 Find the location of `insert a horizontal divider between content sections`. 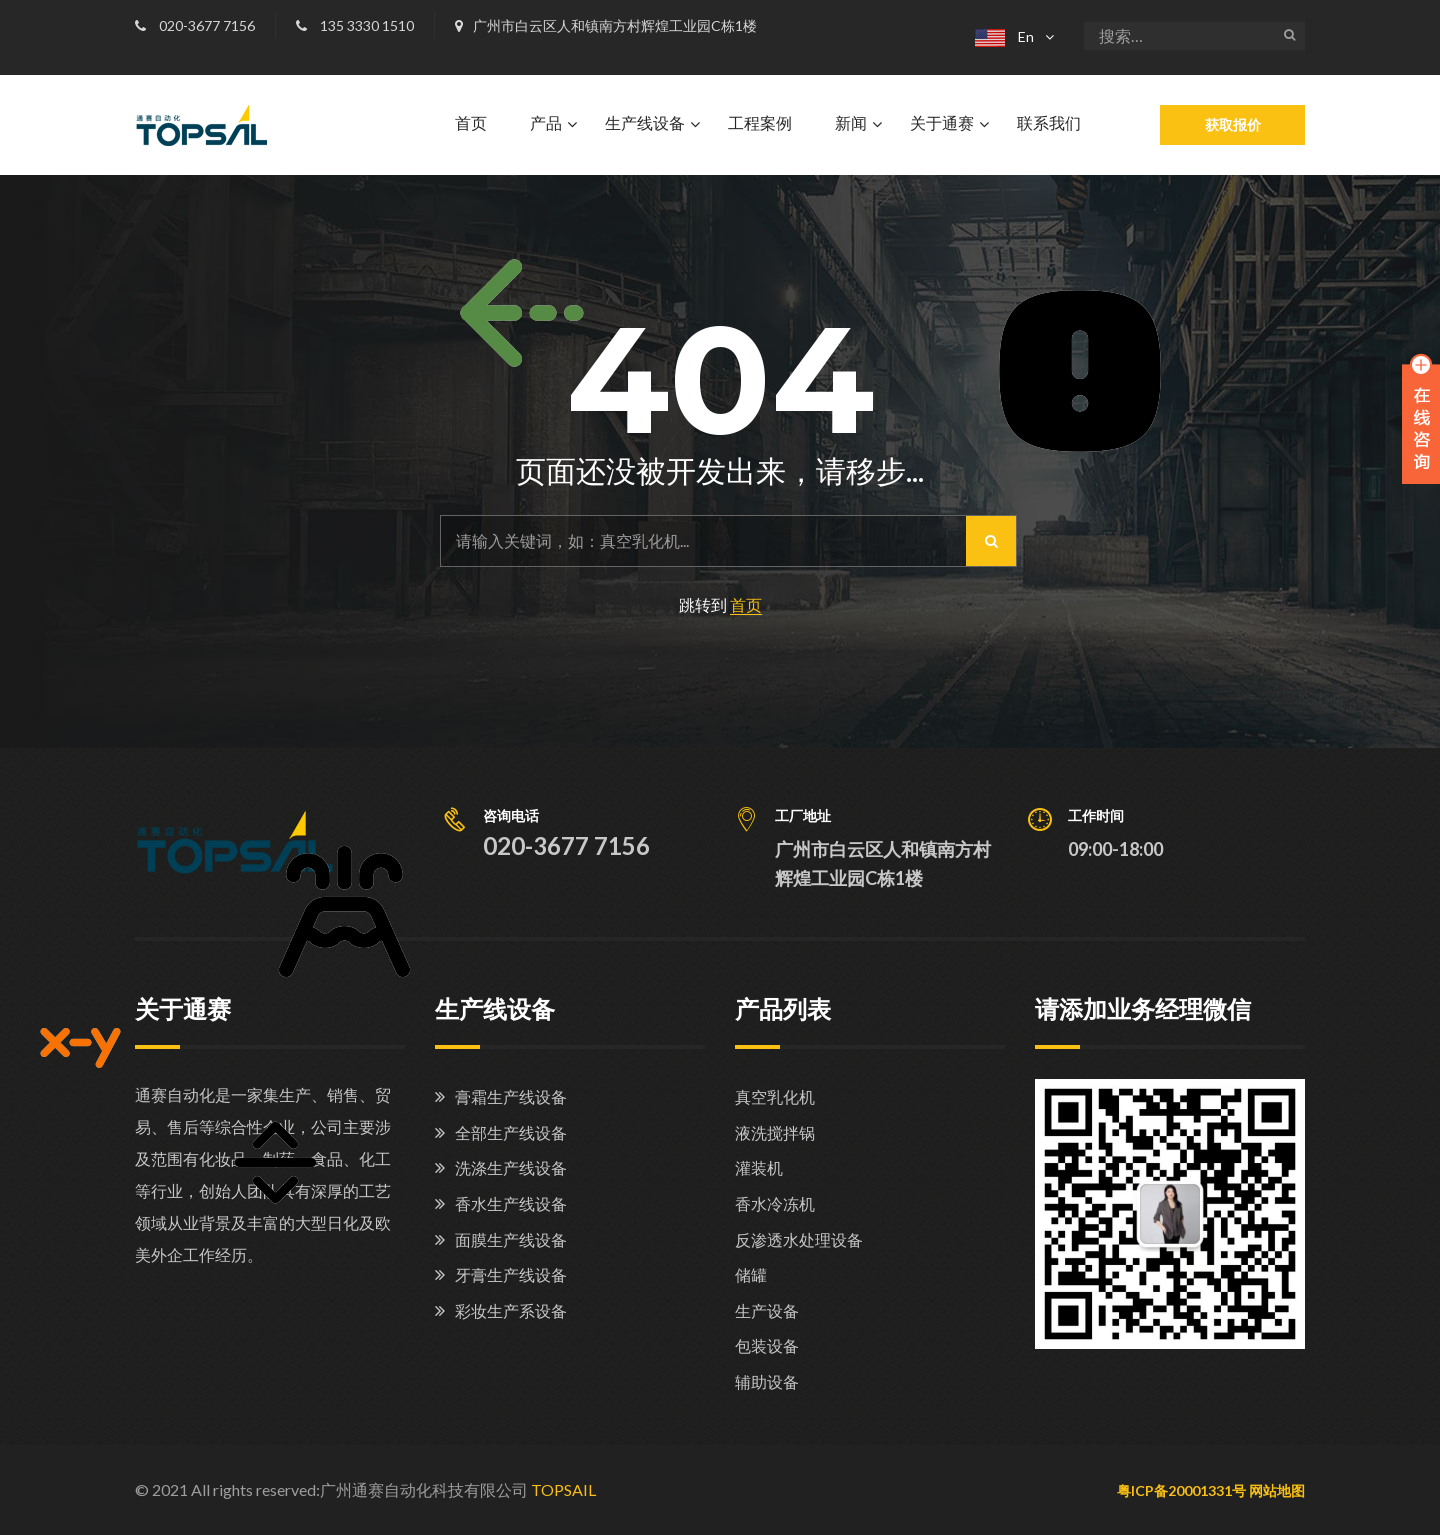

insert a horizontal divider between content sections is located at coordinates (275, 1162).